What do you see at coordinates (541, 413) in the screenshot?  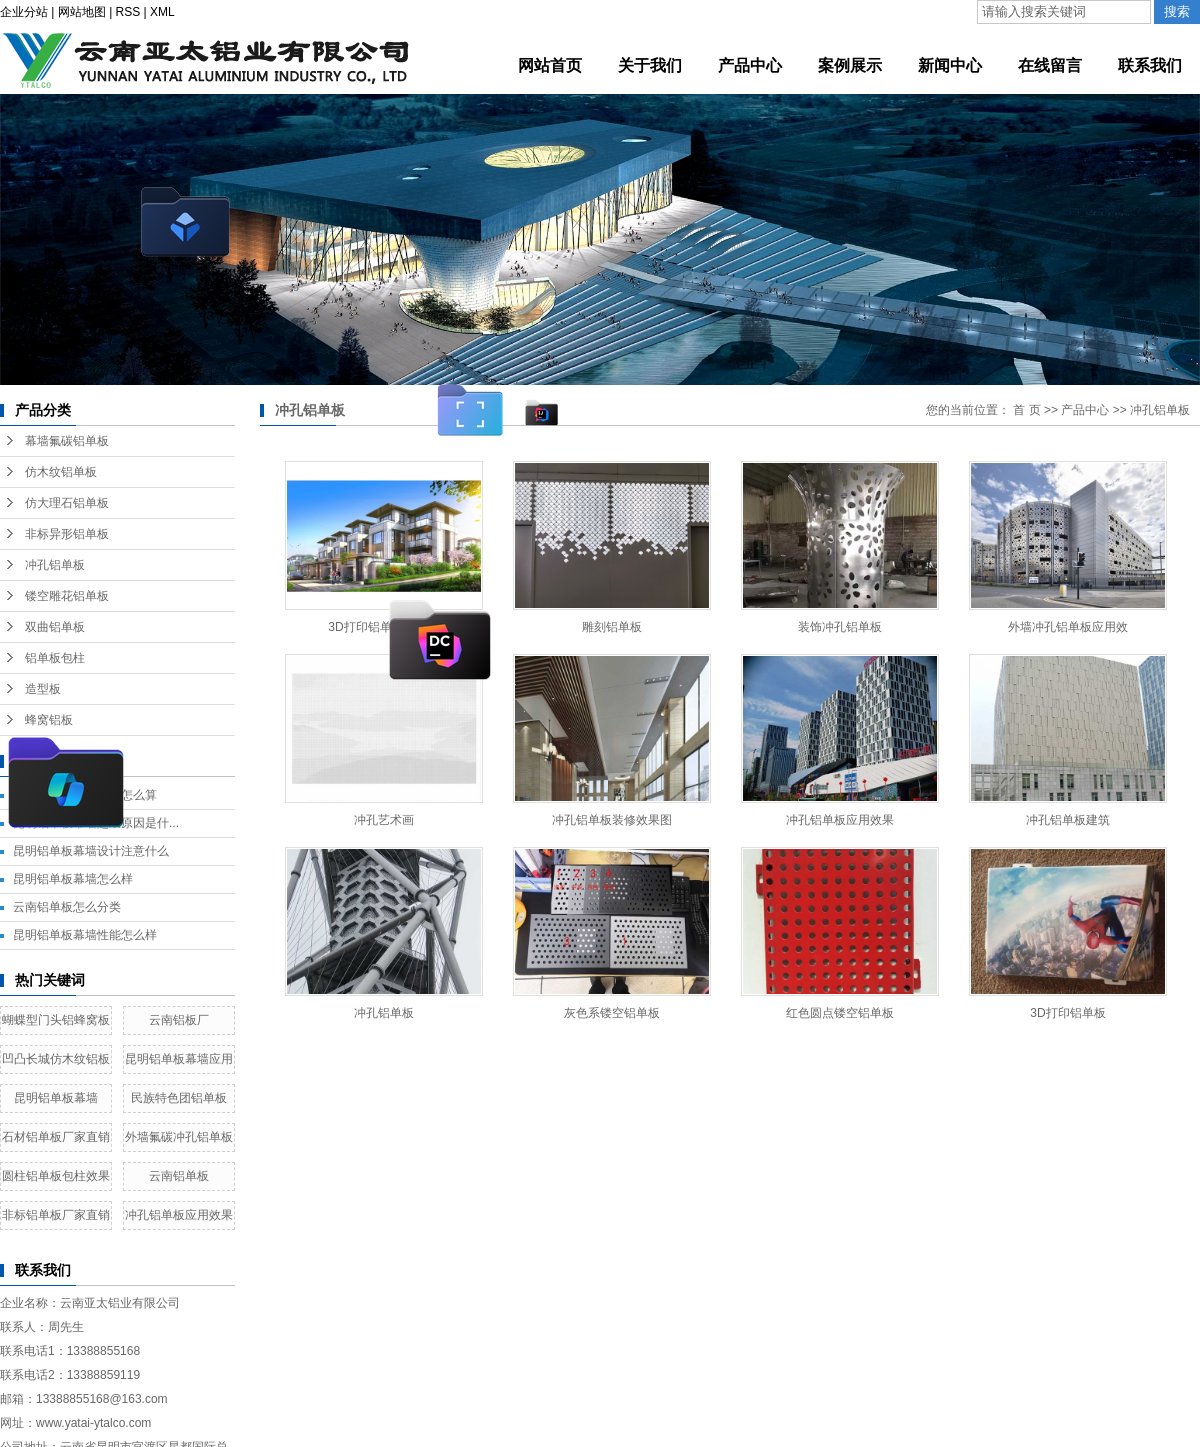 I see `open folder containing IntelliJ IDEA projects` at bounding box center [541, 413].